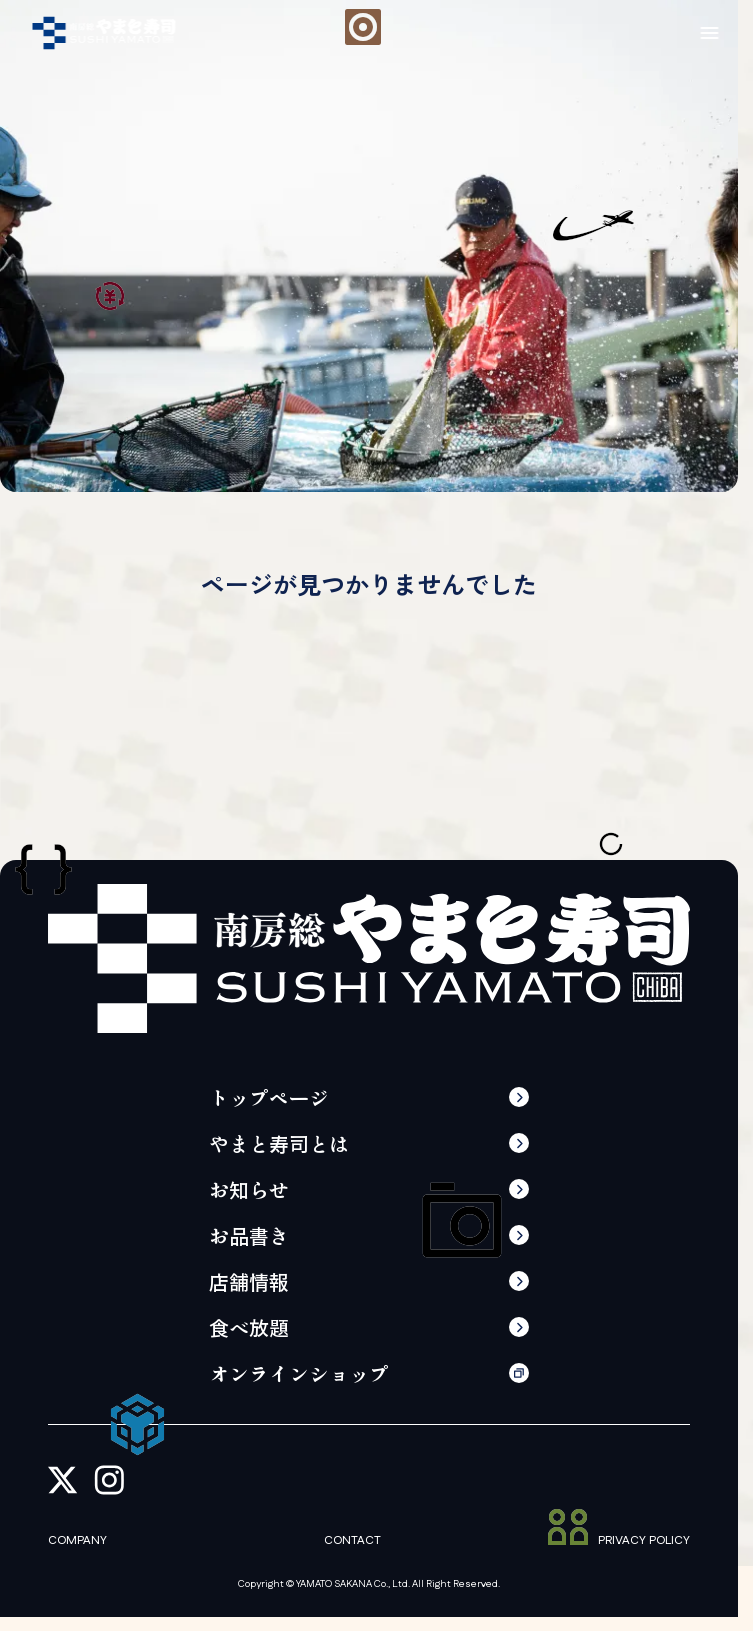 This screenshot has height=1631, width=753. Describe the element at coordinates (137, 1424) in the screenshot. I see `binance coin (BNB) cryptocurrency logo` at that location.